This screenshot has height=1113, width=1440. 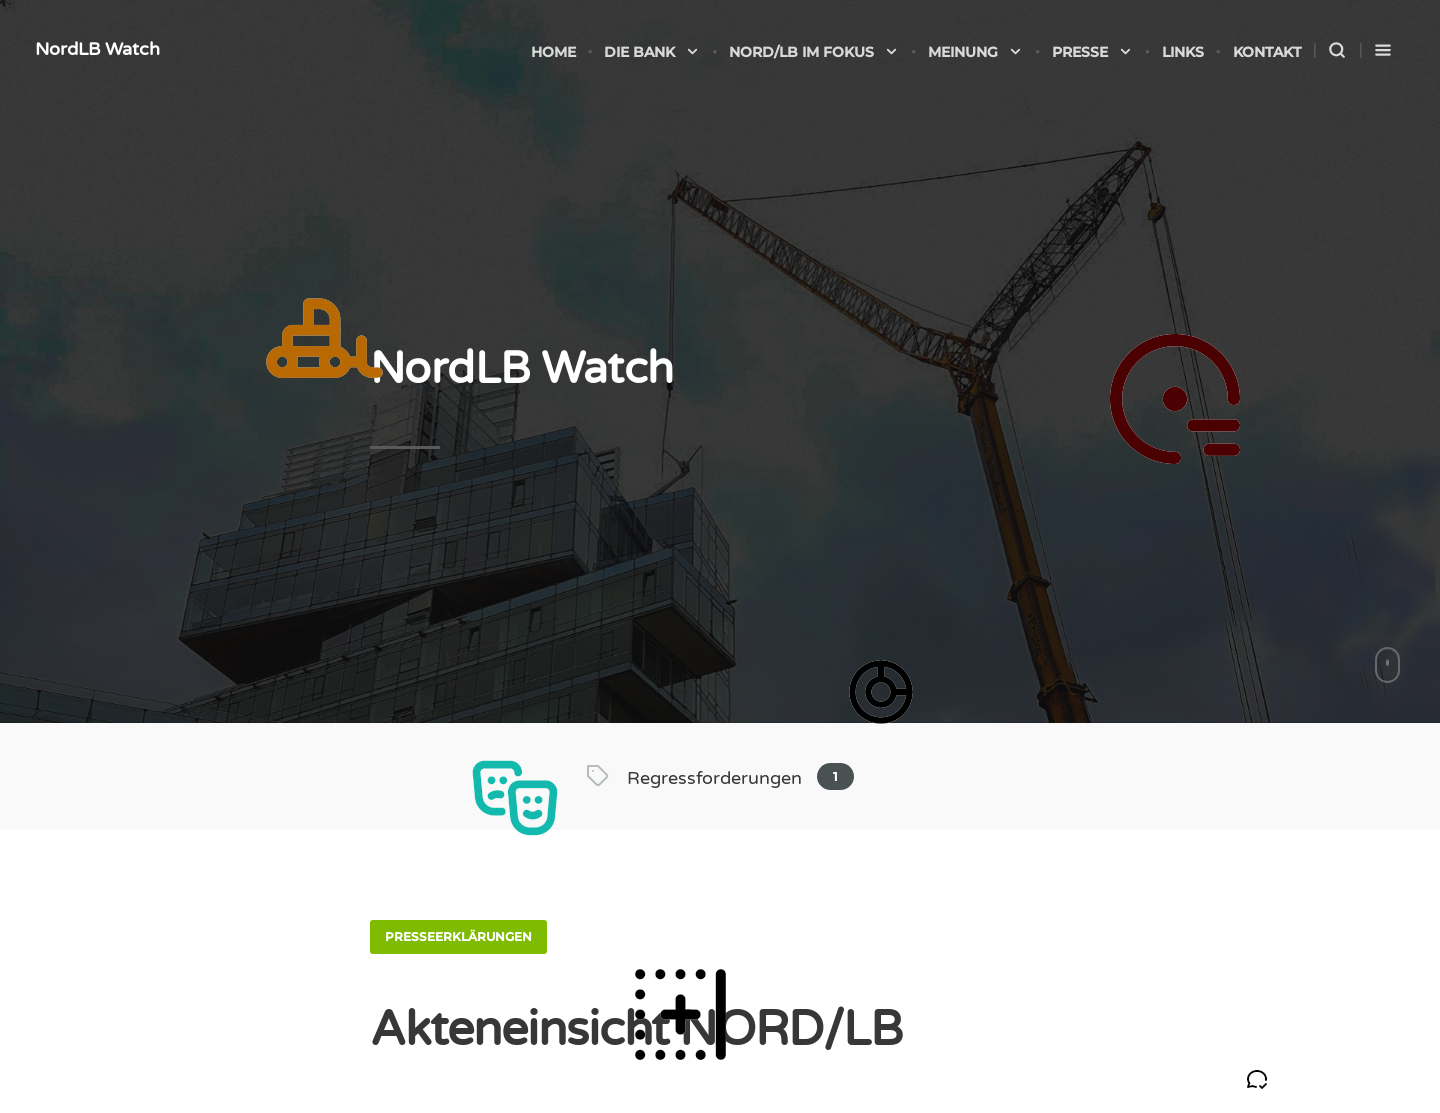 I want to click on message sent successfully, so click(x=1257, y=1079).